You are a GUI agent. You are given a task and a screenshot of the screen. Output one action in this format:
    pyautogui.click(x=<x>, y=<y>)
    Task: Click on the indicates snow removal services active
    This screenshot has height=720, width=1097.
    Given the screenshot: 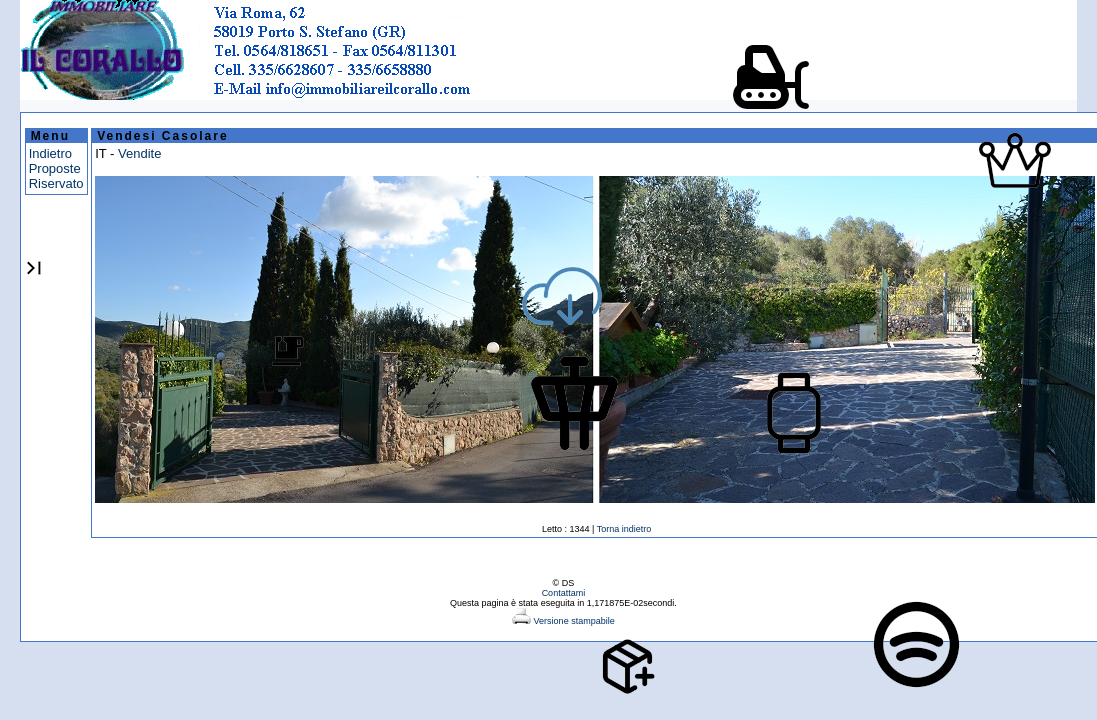 What is the action you would take?
    pyautogui.click(x=769, y=77)
    